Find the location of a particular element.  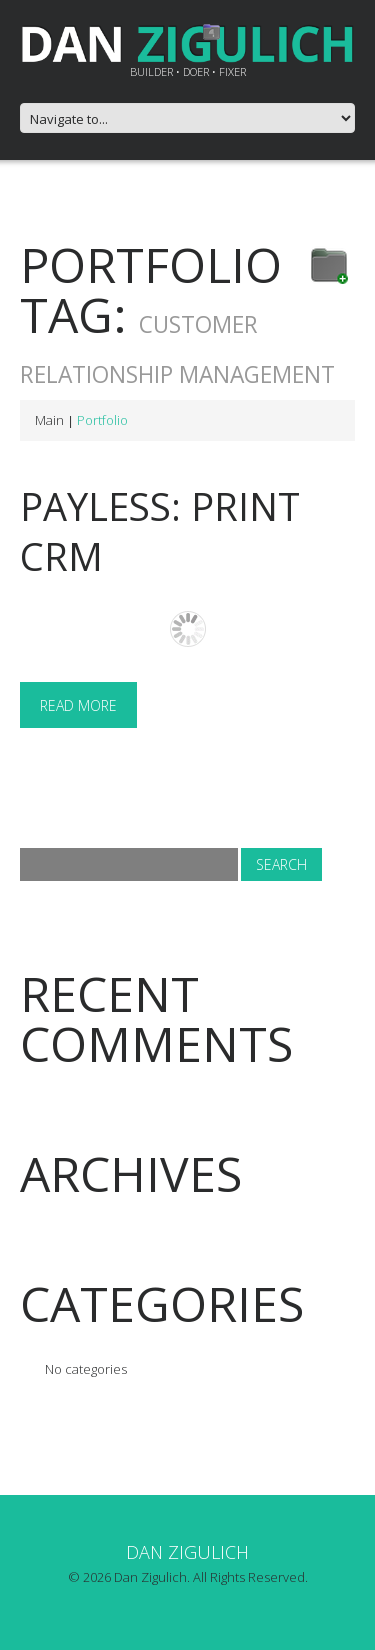

create a new folder is located at coordinates (329, 265).